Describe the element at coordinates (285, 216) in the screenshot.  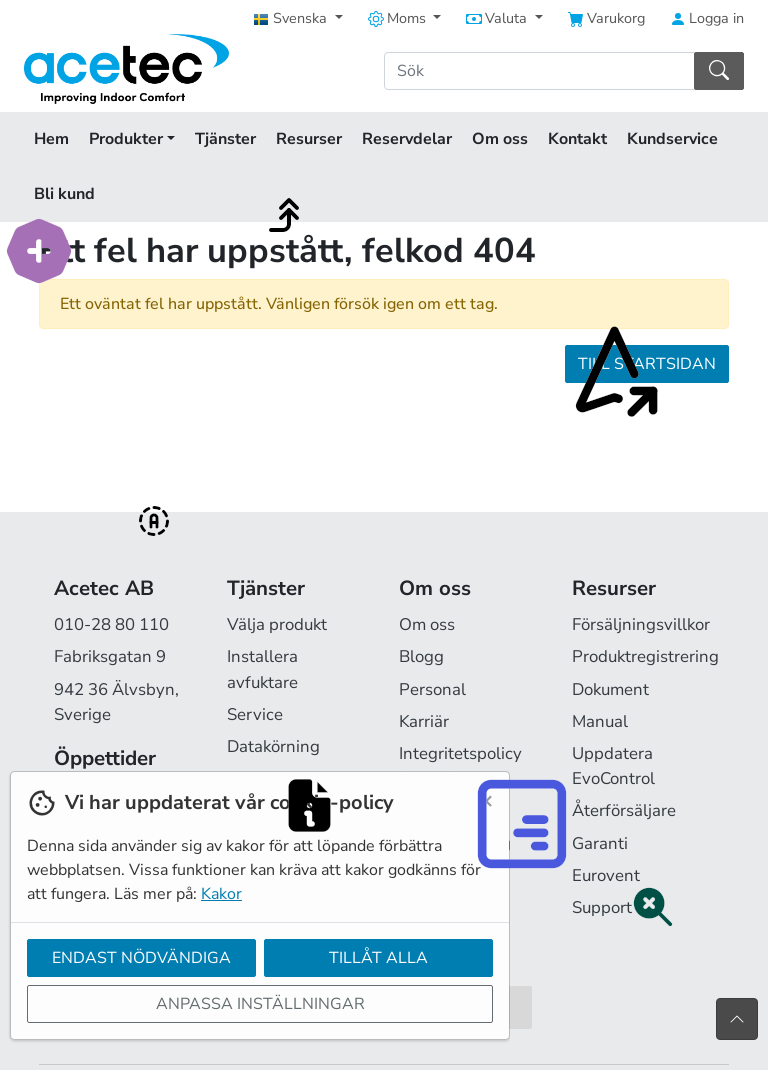
I see `move item to top of list` at that location.